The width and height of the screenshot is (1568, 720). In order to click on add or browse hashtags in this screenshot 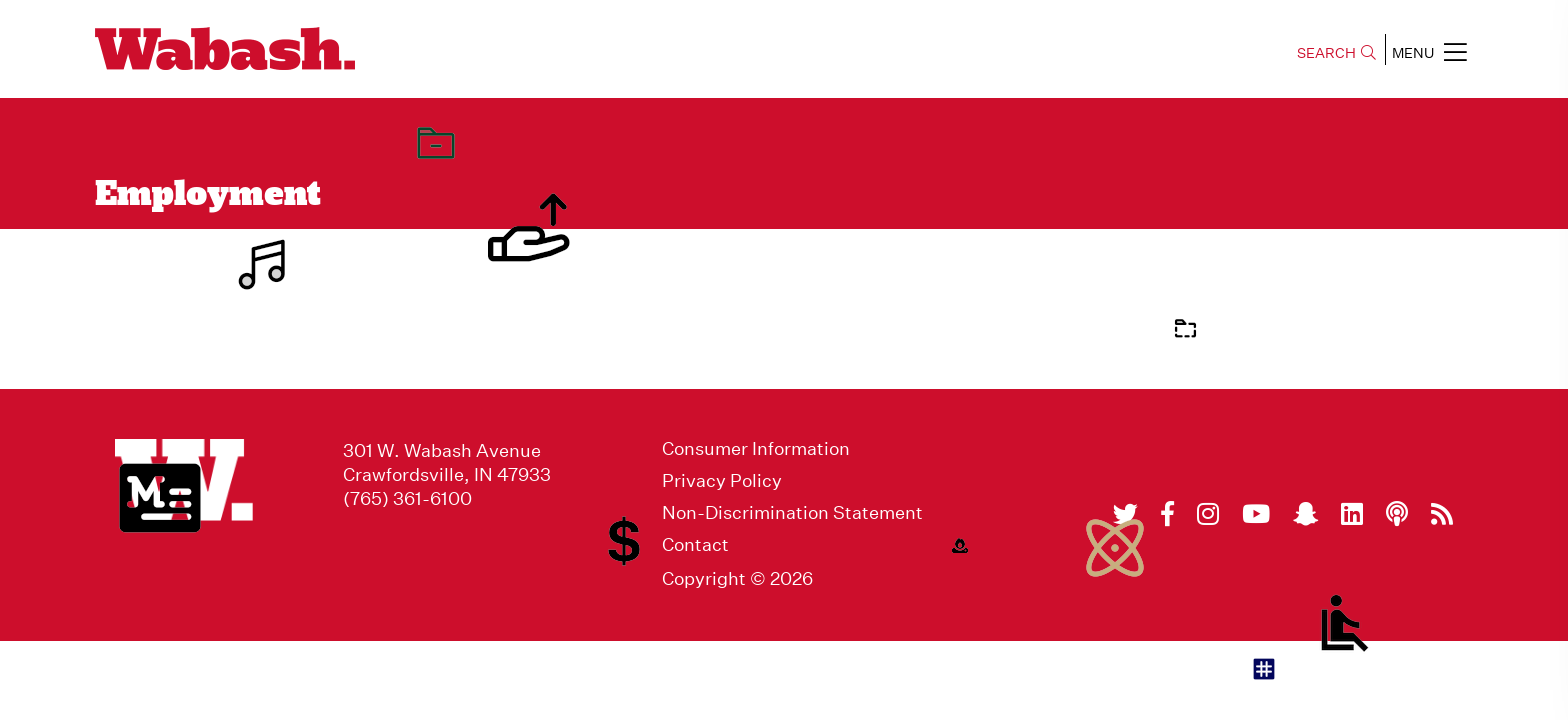, I will do `click(1264, 669)`.